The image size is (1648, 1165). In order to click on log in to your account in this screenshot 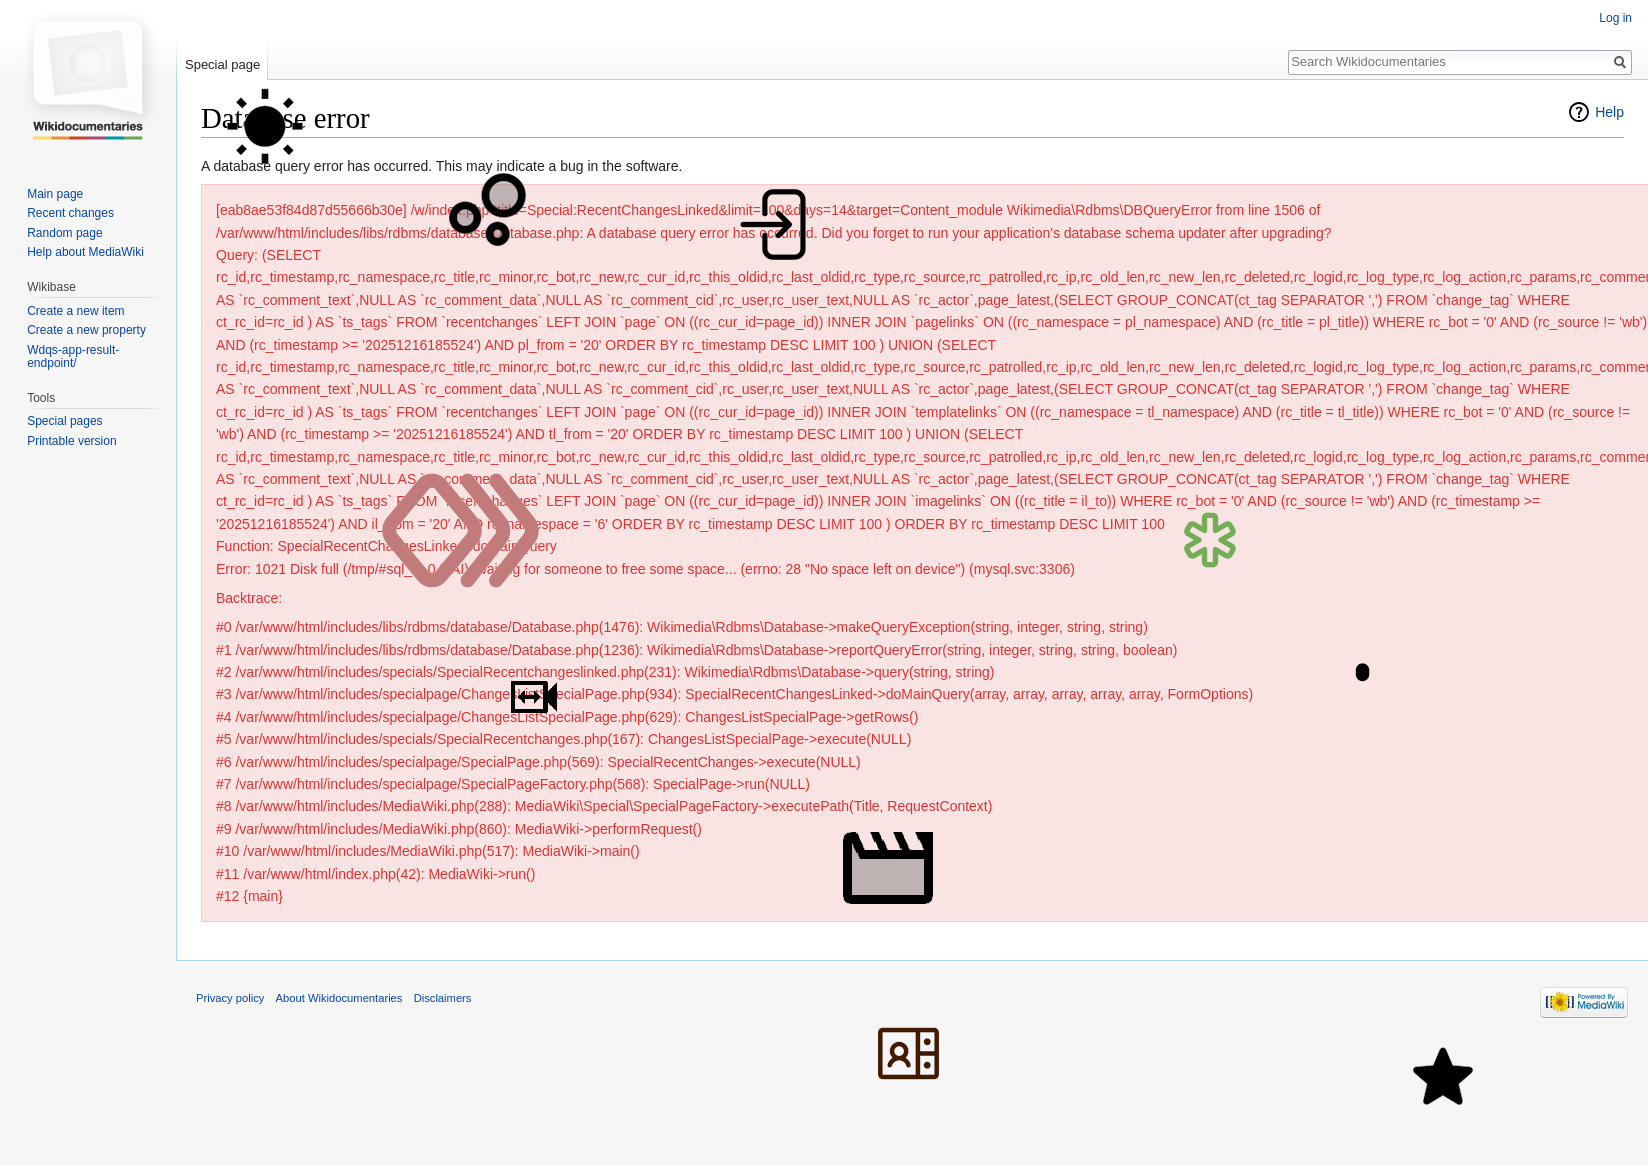, I will do `click(778, 224)`.